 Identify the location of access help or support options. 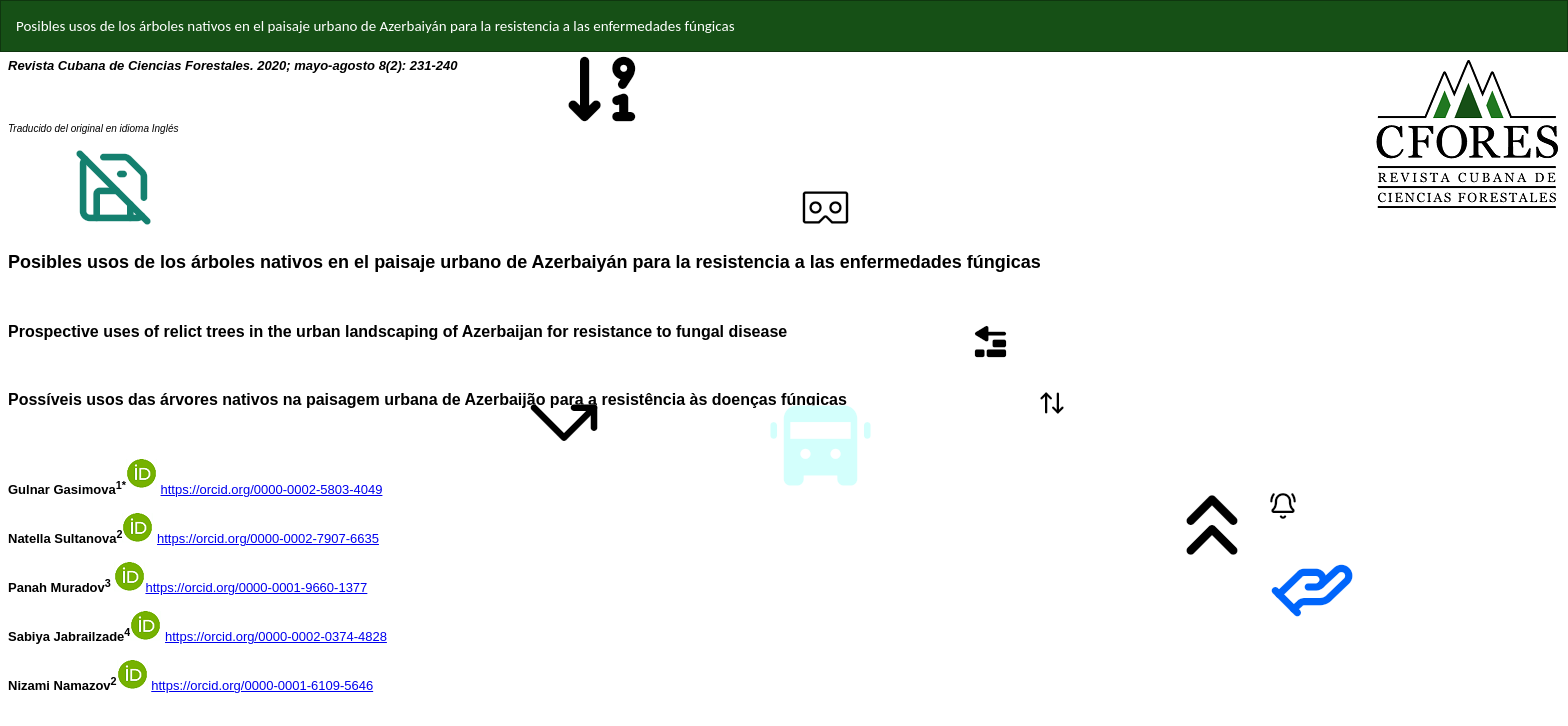
(1312, 587).